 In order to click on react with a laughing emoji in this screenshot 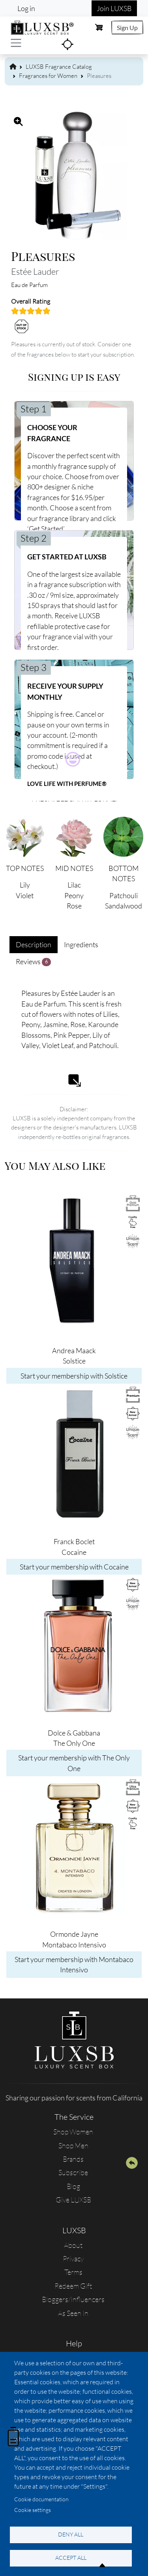, I will do `click(73, 759)`.